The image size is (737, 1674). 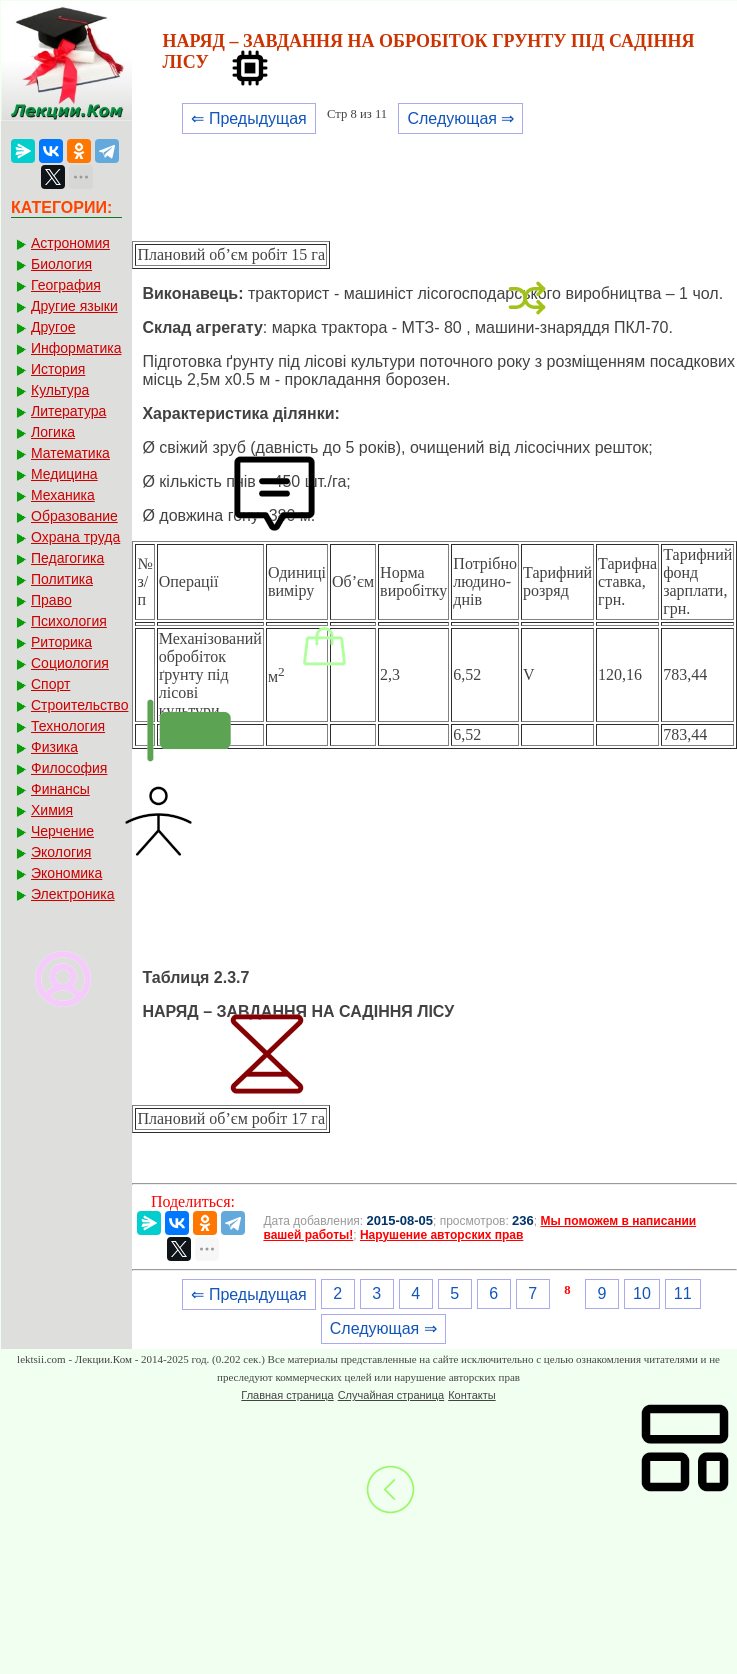 What do you see at coordinates (390, 1489) in the screenshot?
I see `go back to the previous screen` at bounding box center [390, 1489].